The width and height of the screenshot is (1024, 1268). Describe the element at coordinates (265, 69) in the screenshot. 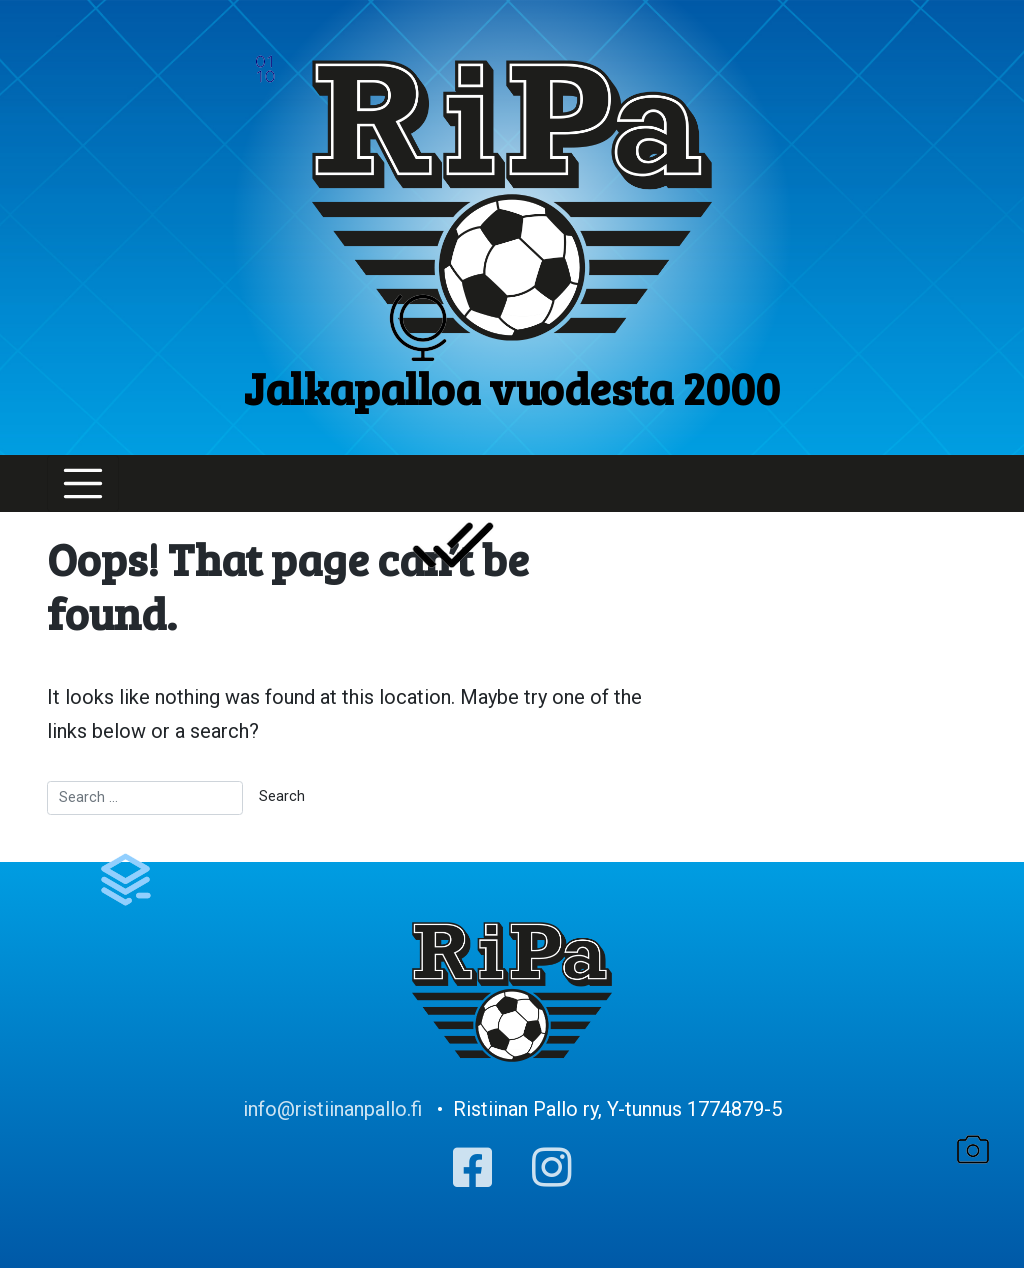

I see `view or access binary/code data` at that location.